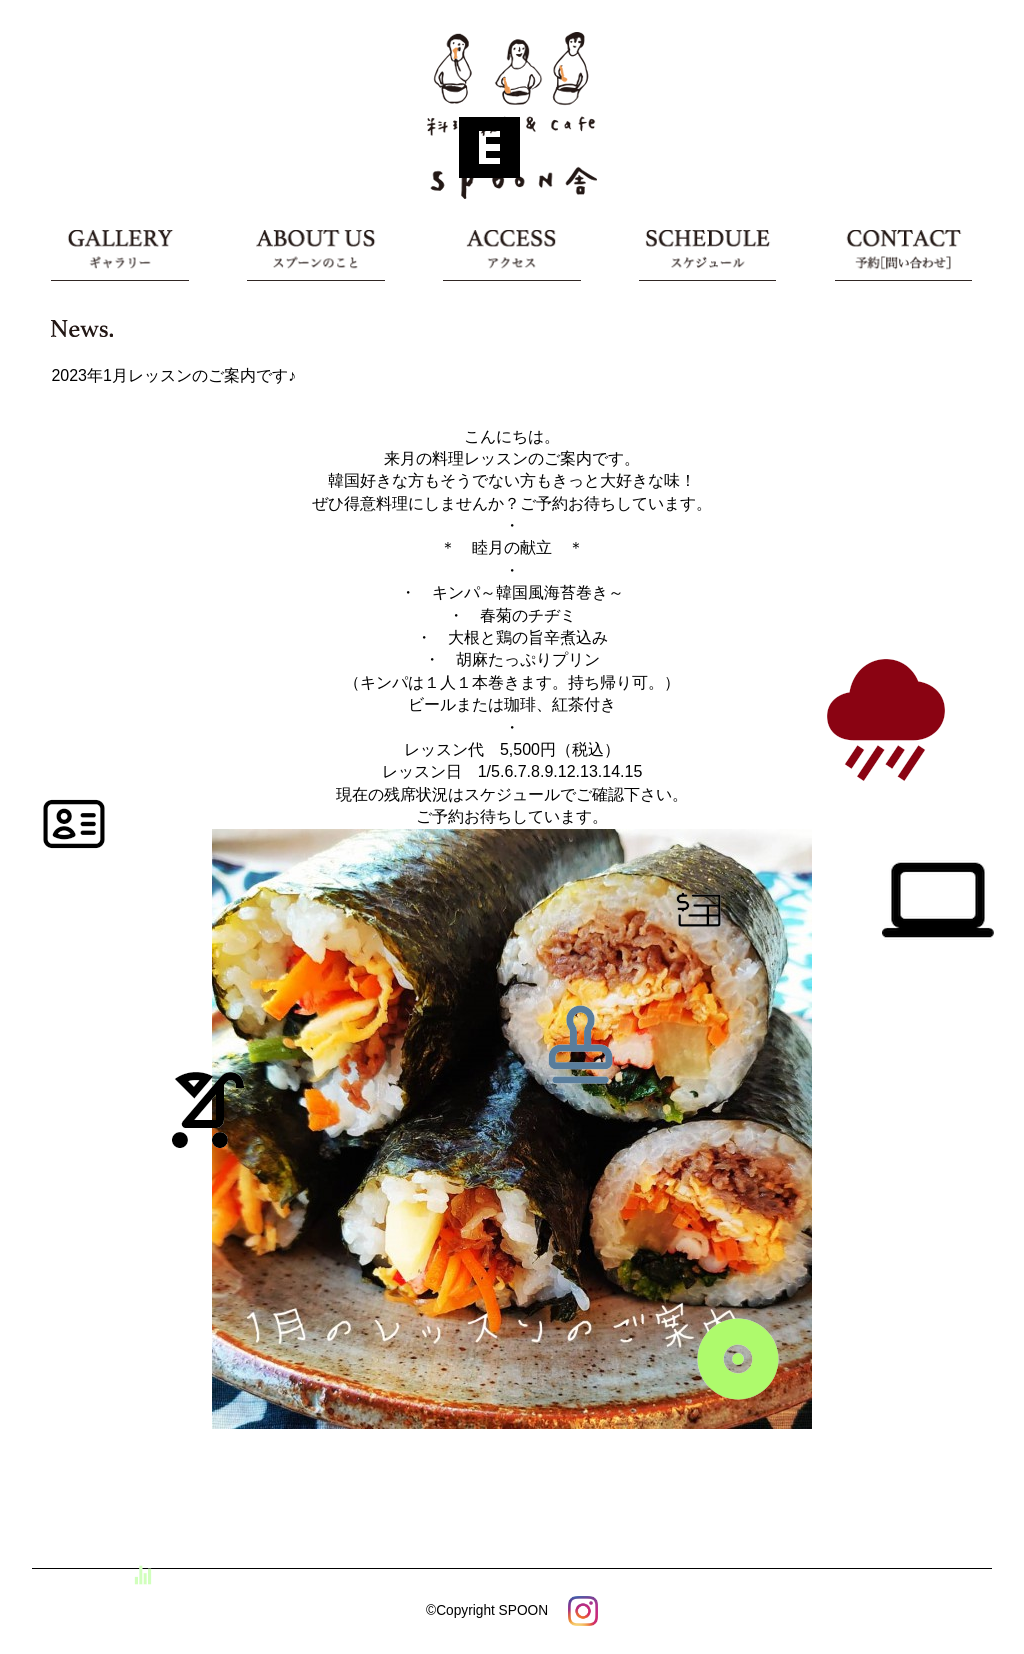 This screenshot has width=1024, height=1654. What do you see at coordinates (143, 1575) in the screenshot?
I see `view statistics and analytics` at bounding box center [143, 1575].